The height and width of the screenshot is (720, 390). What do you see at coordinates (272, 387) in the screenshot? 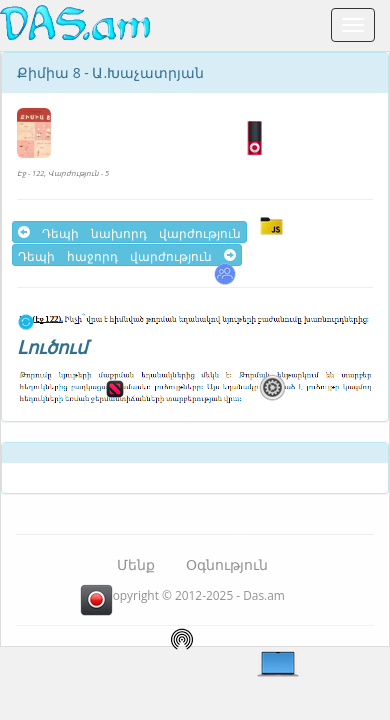
I see `open settings or configuration options` at bounding box center [272, 387].